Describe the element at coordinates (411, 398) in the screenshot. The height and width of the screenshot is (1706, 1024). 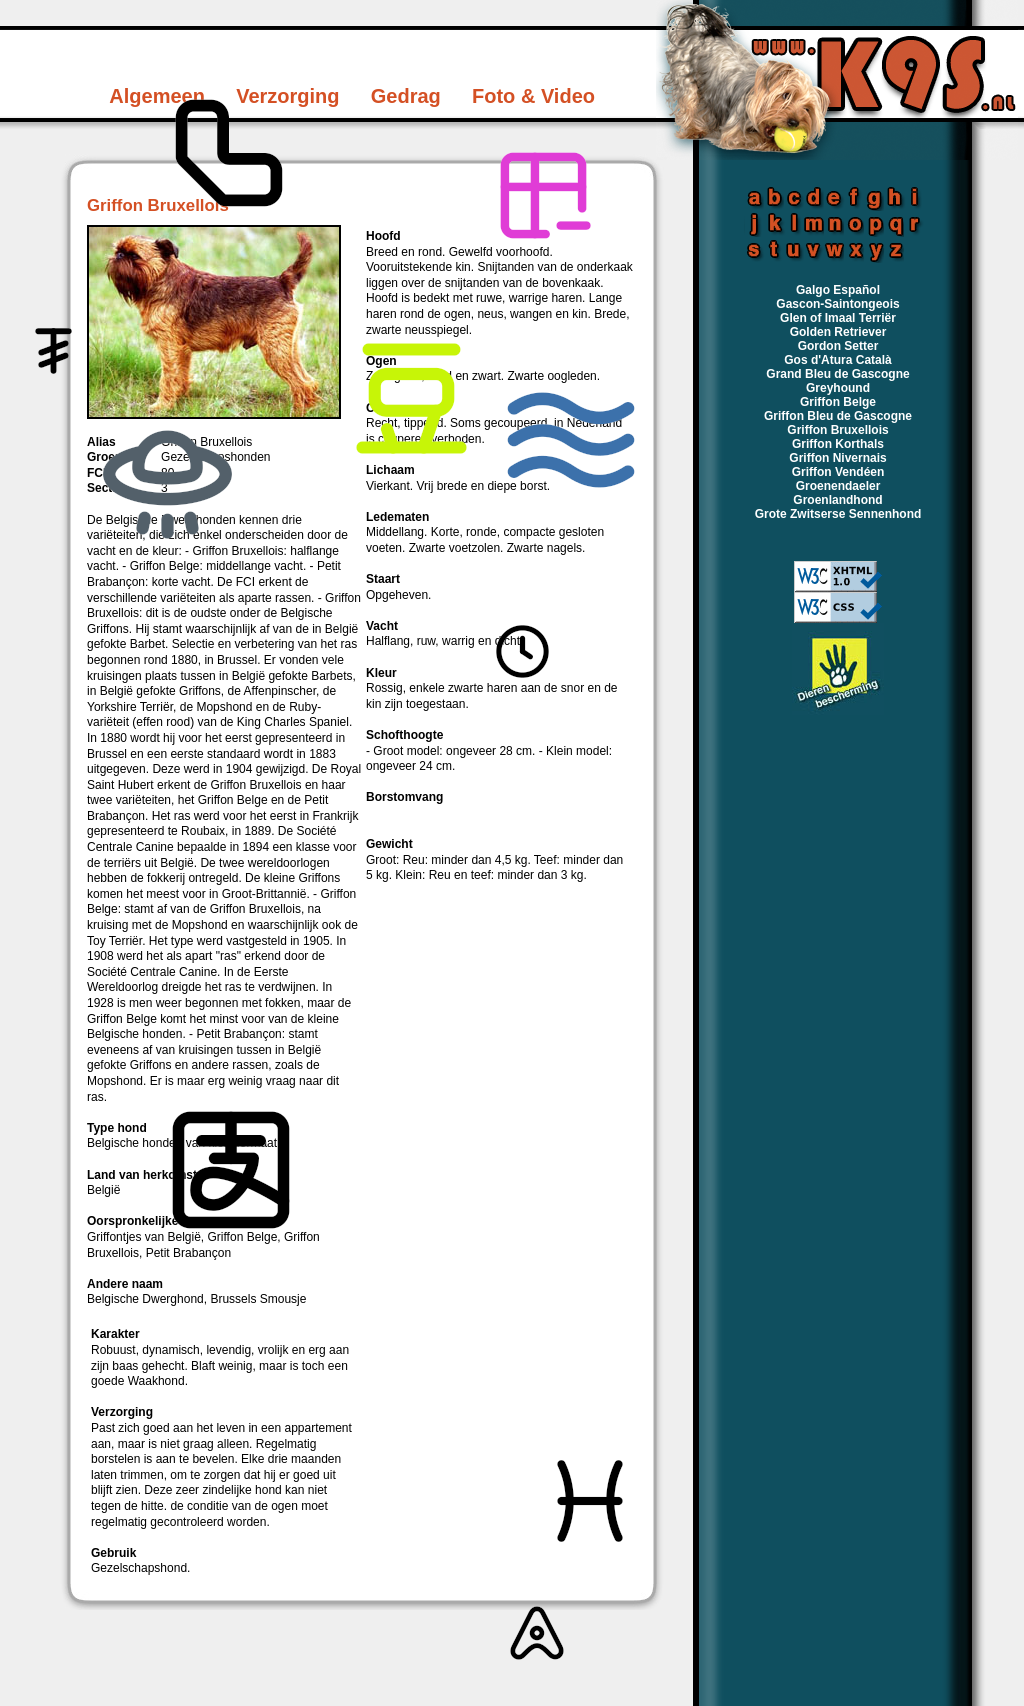
I see `open Douban app` at that location.